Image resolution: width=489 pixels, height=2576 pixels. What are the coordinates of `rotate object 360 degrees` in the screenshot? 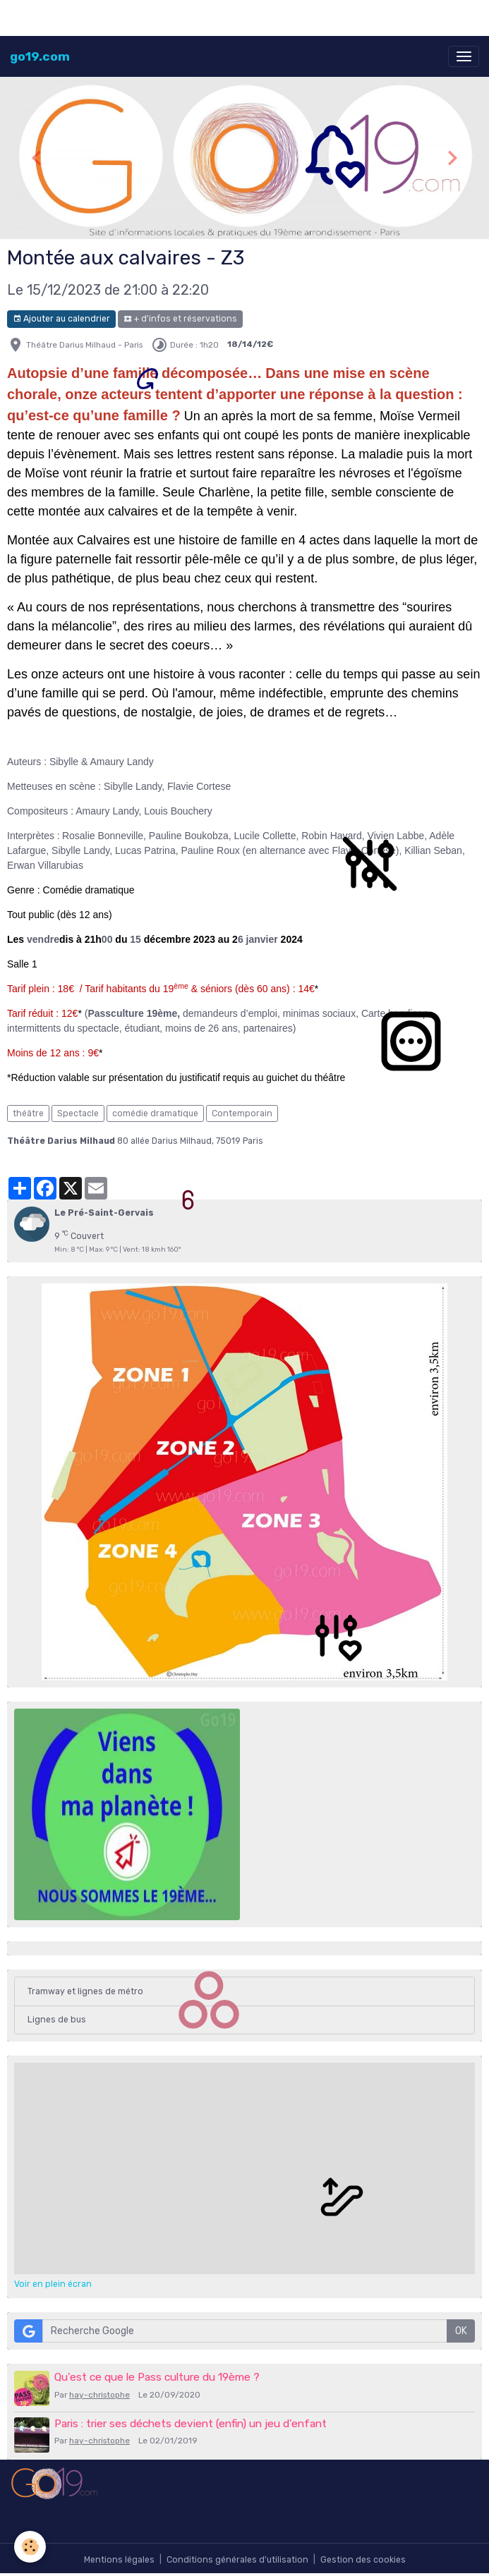 It's located at (147, 379).